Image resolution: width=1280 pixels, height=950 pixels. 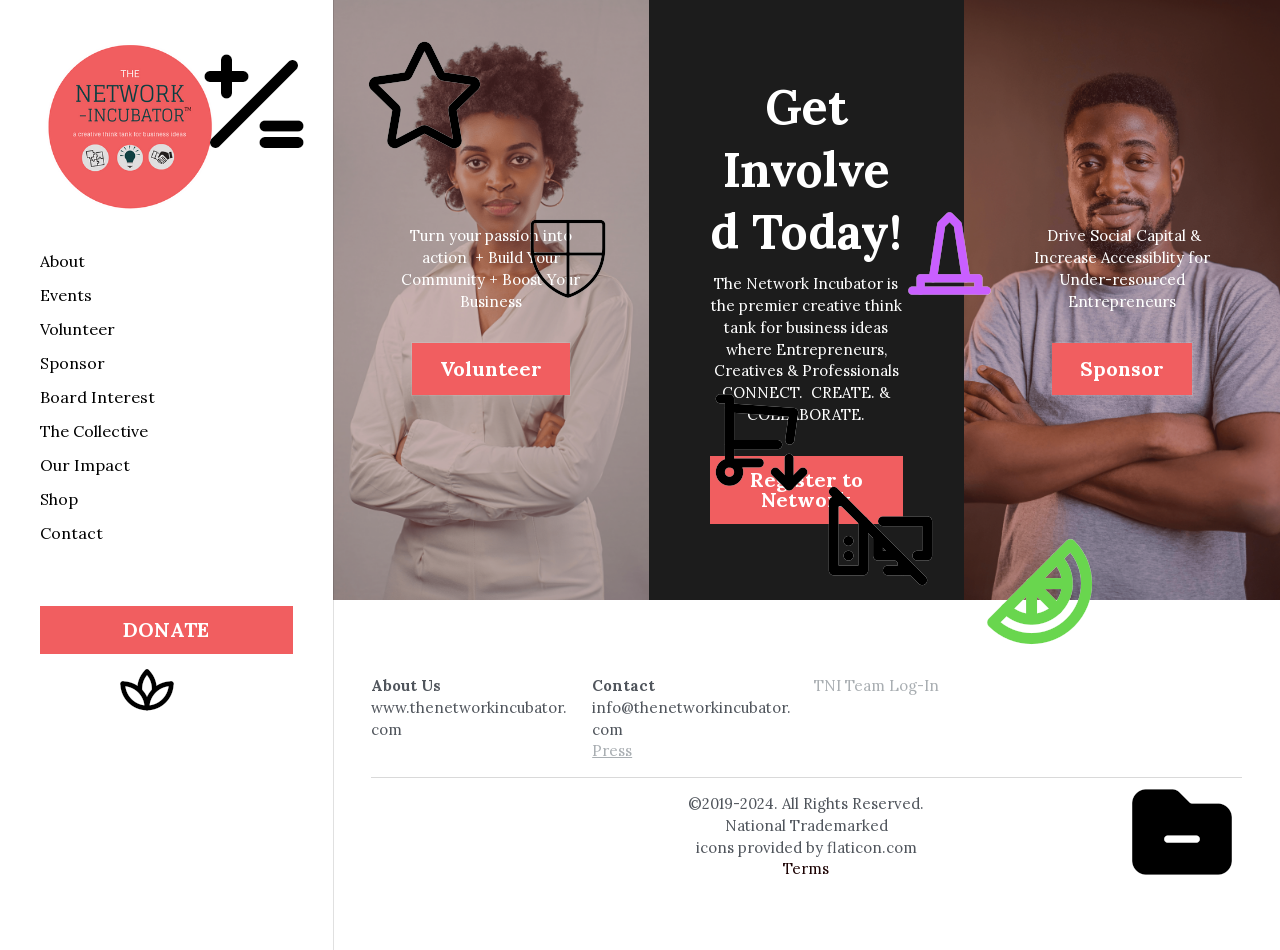 What do you see at coordinates (568, 254) in the screenshot?
I see `view security or protection settings` at bounding box center [568, 254].